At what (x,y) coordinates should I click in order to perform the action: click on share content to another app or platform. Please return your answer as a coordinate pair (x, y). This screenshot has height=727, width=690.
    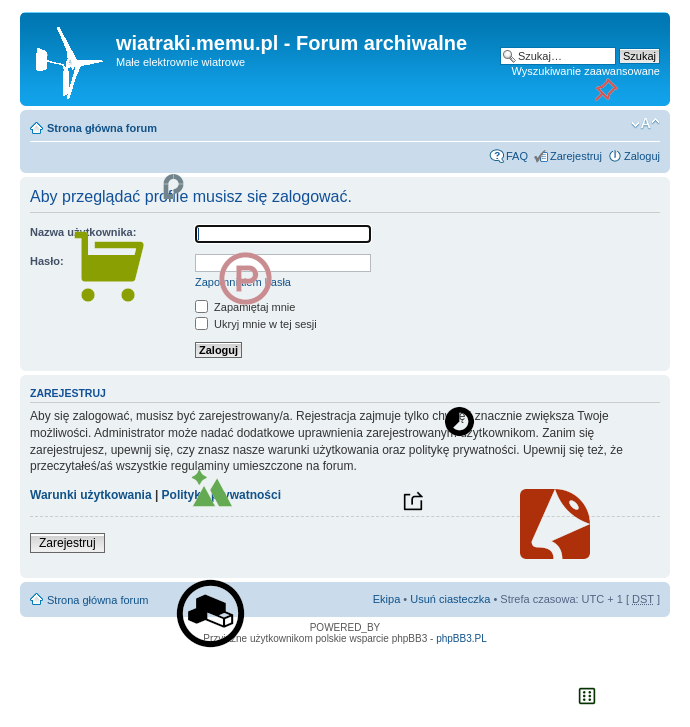
    Looking at the image, I should click on (413, 502).